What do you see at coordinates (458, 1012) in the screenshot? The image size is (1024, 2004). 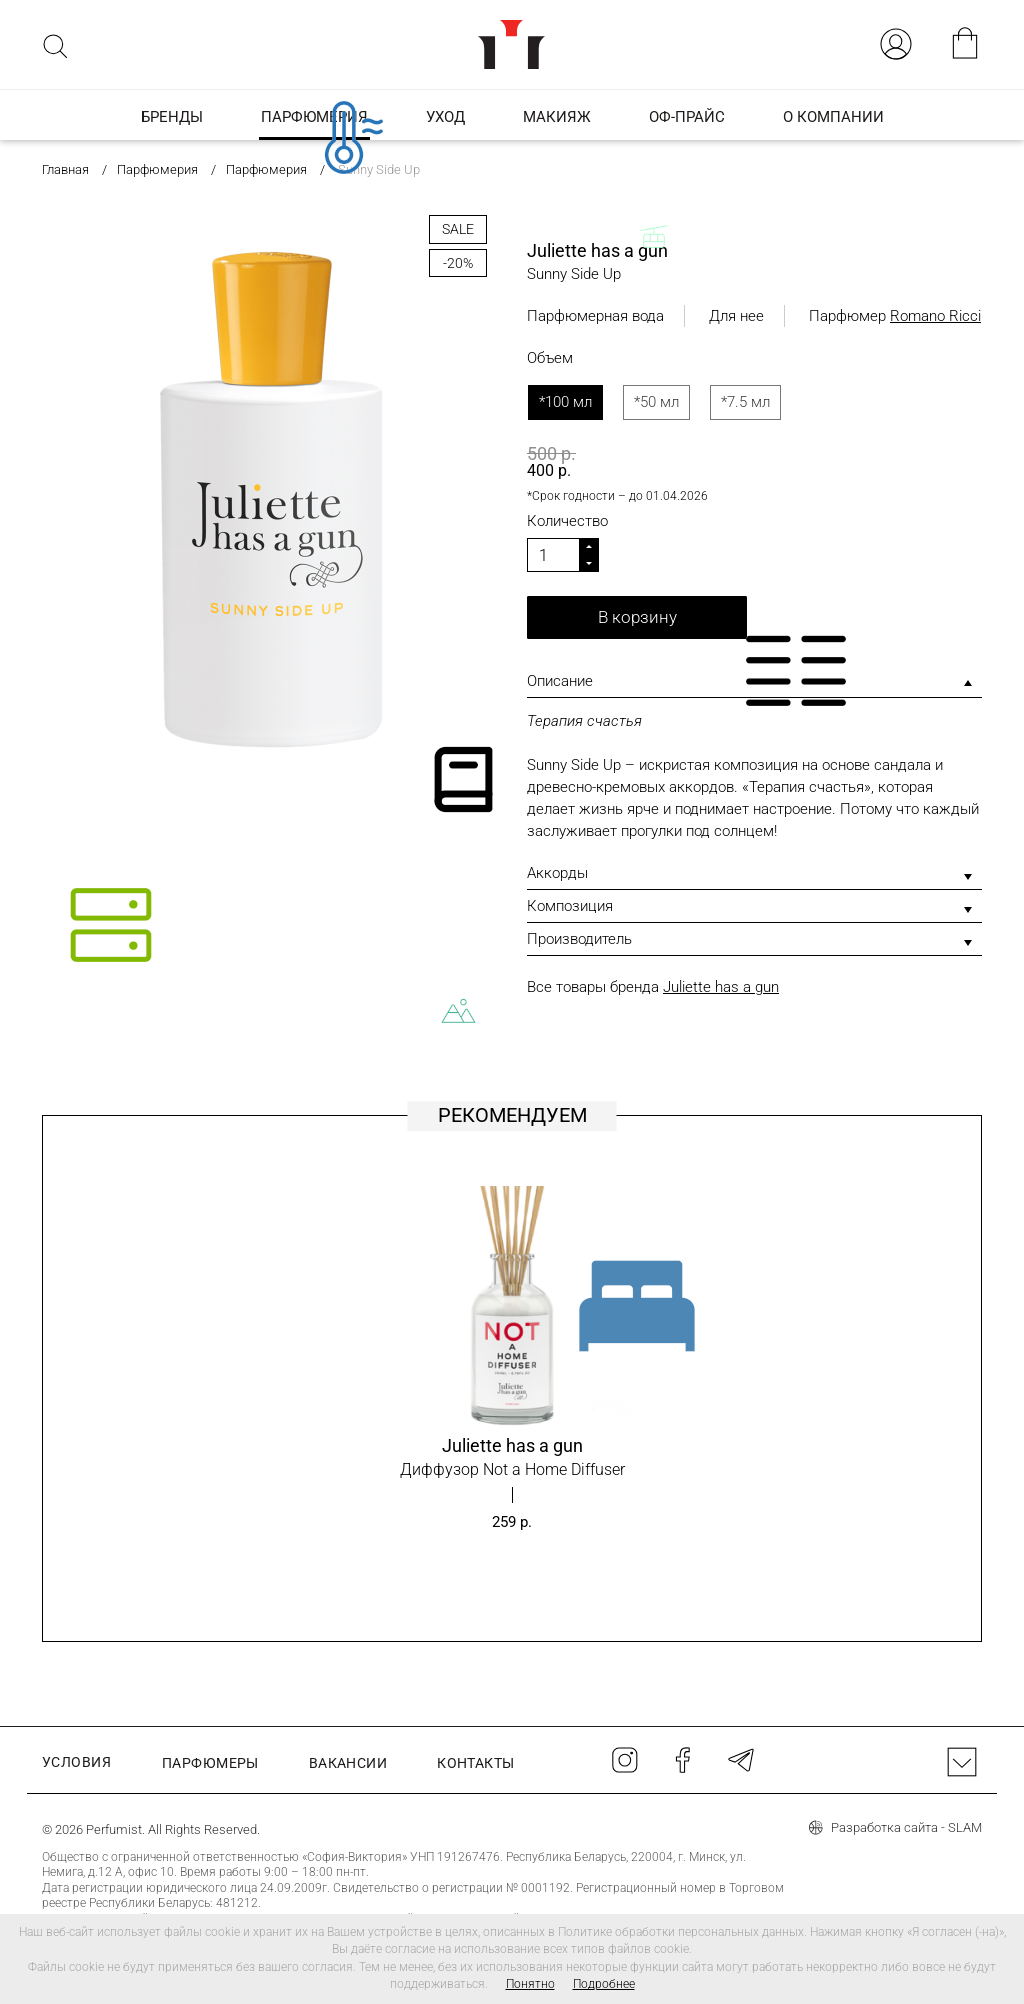 I see `view landscape or nature photos` at bounding box center [458, 1012].